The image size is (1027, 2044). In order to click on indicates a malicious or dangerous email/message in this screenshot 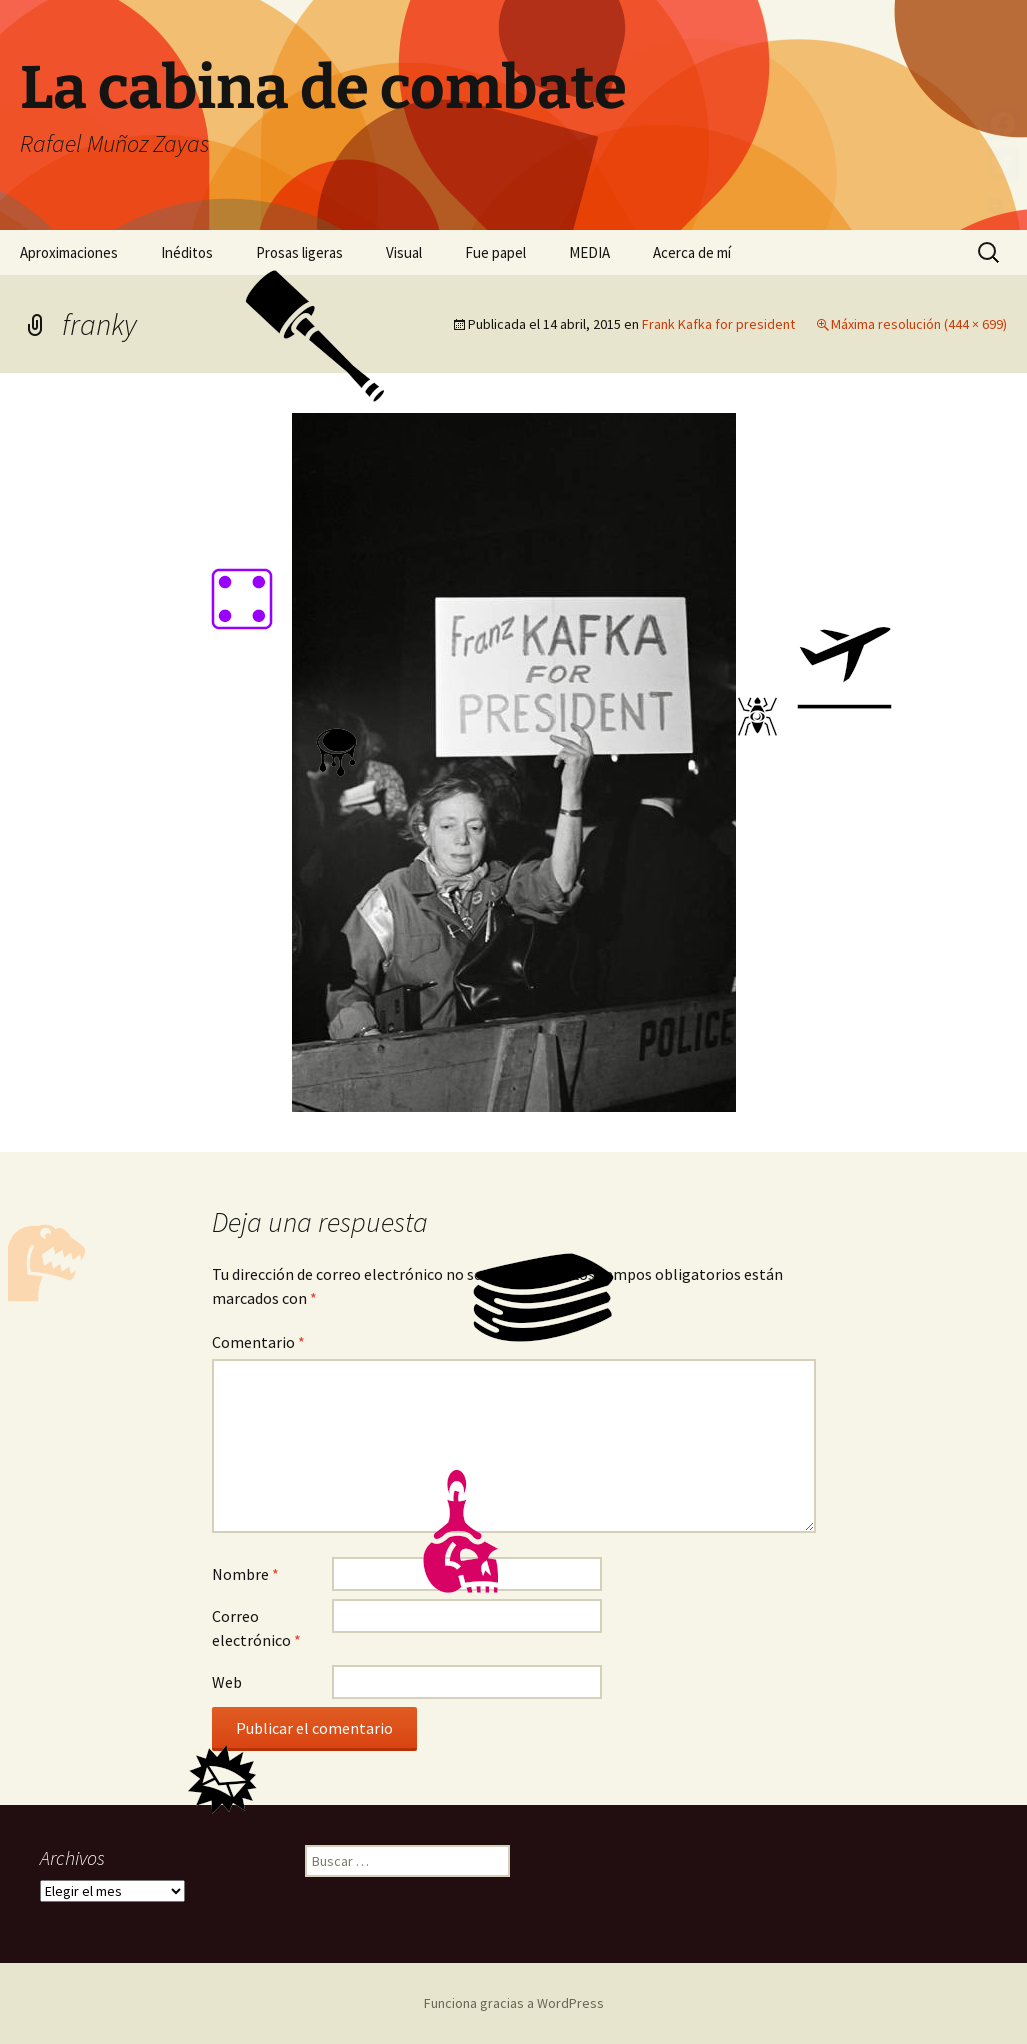, I will do `click(222, 1779)`.